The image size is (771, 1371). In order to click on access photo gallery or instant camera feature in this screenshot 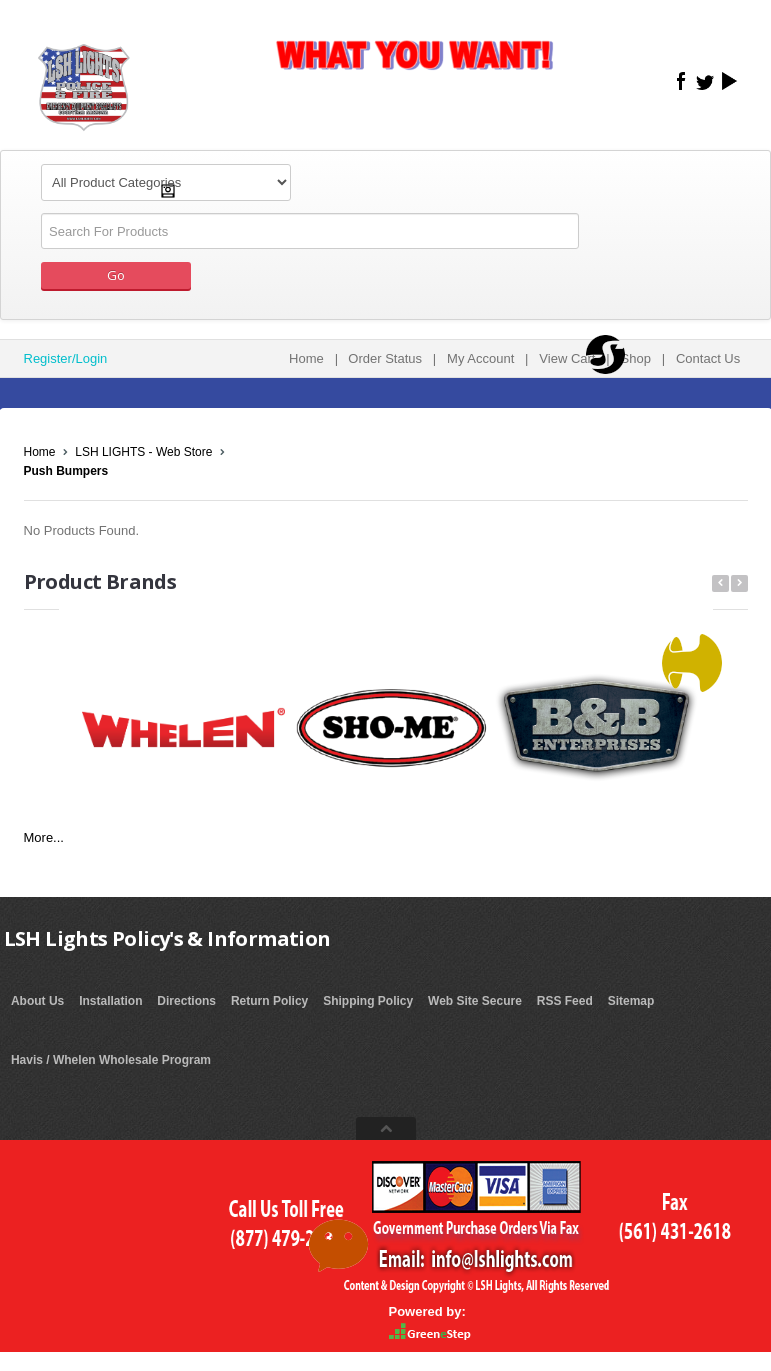, I will do `click(168, 191)`.